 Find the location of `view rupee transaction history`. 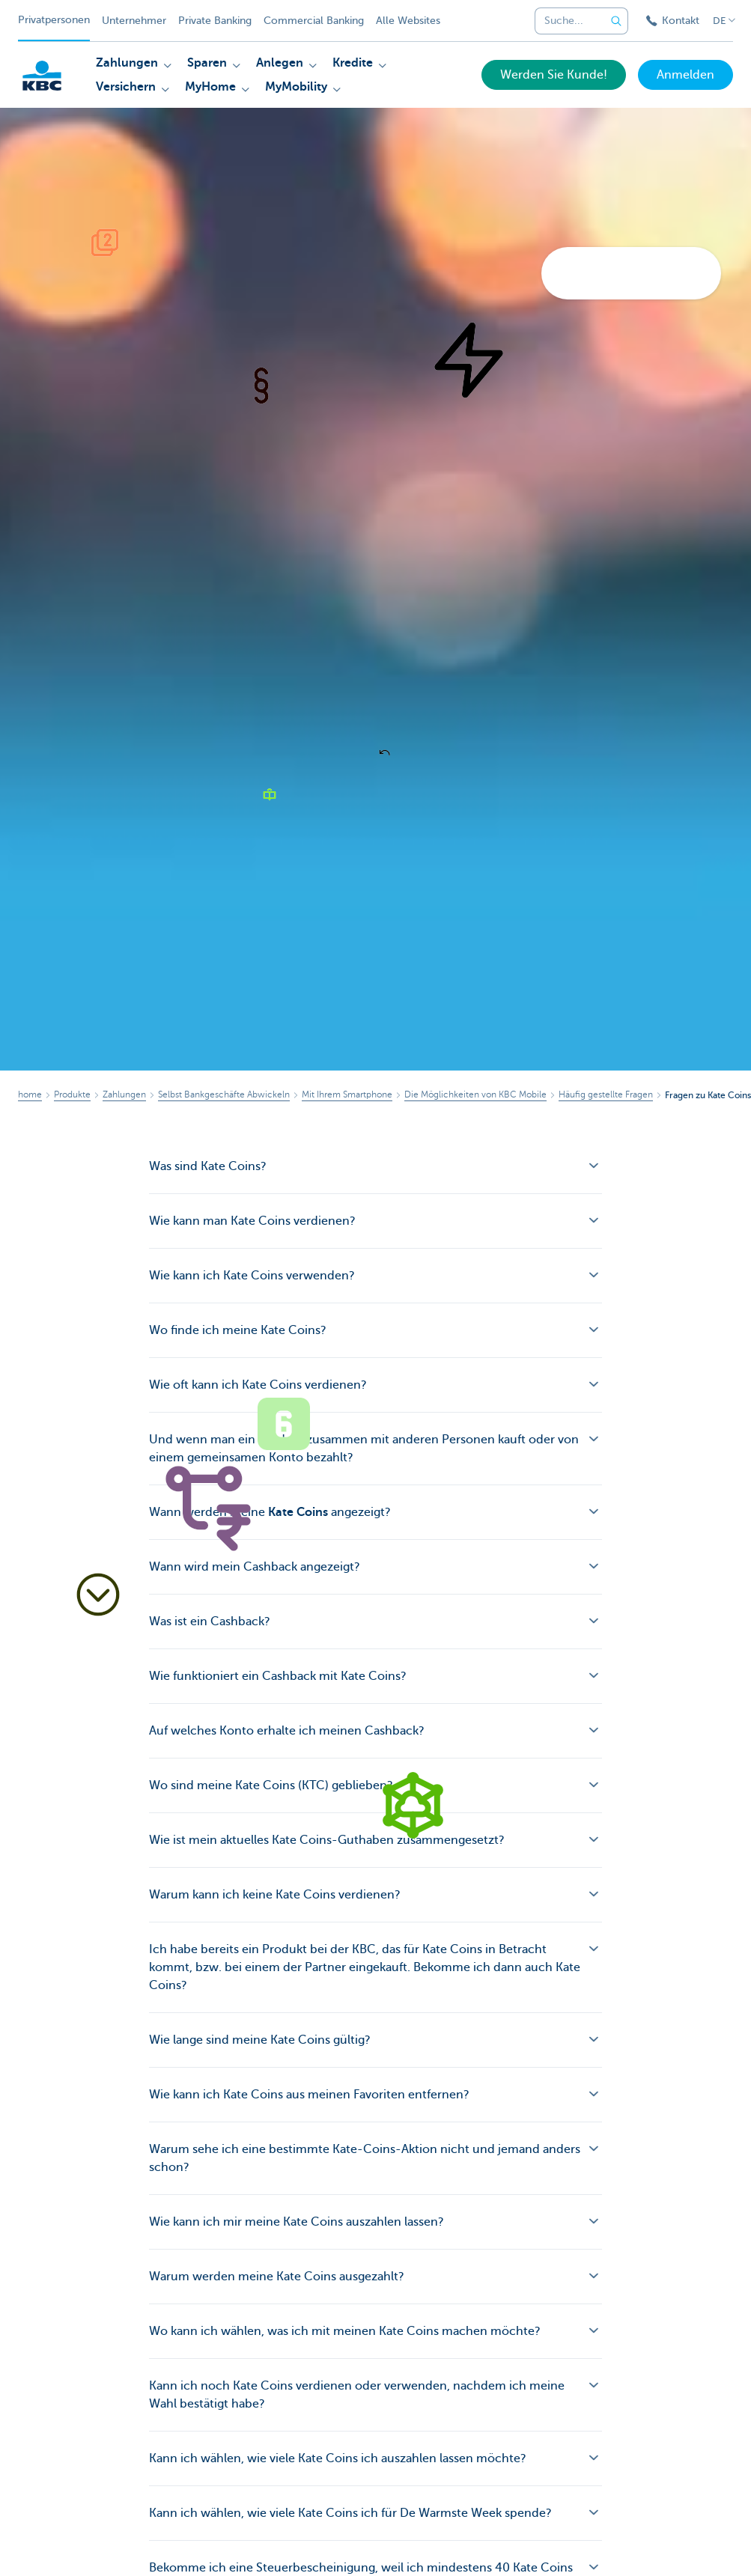

view rupee transaction history is located at coordinates (208, 1508).